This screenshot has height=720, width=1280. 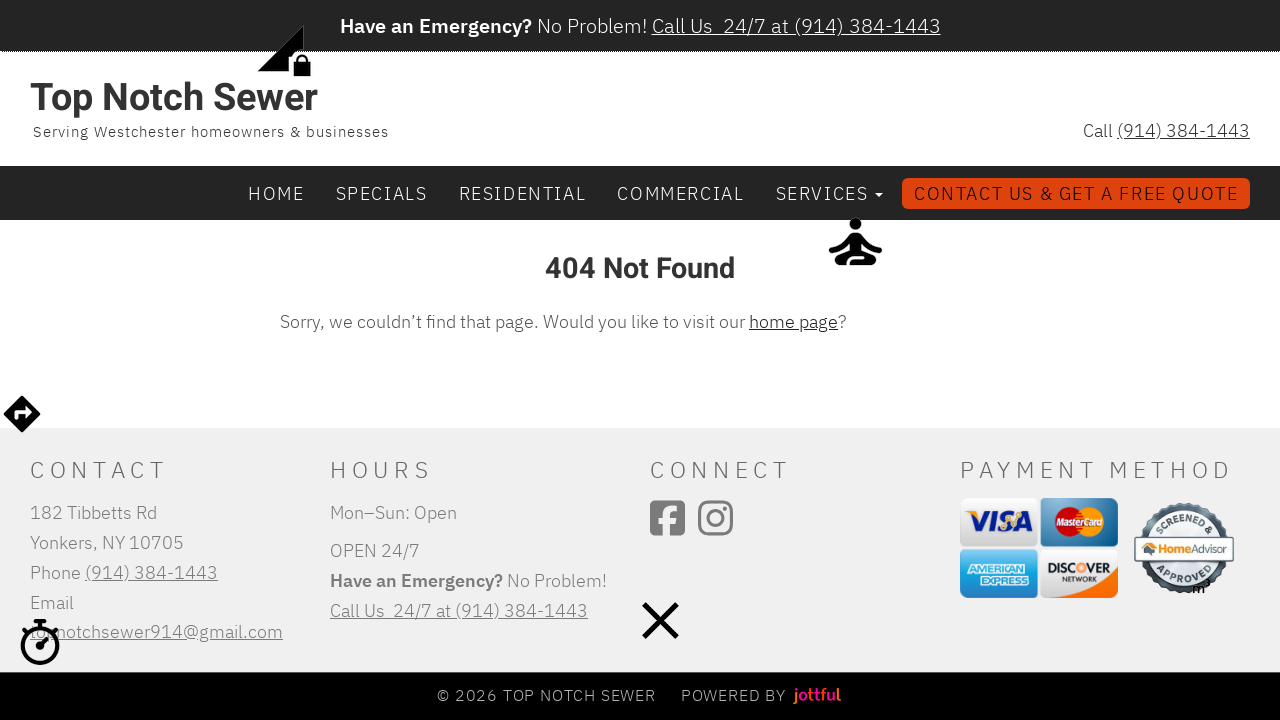 I want to click on indicates volume measurement in cubic meters, so click(x=1201, y=586).